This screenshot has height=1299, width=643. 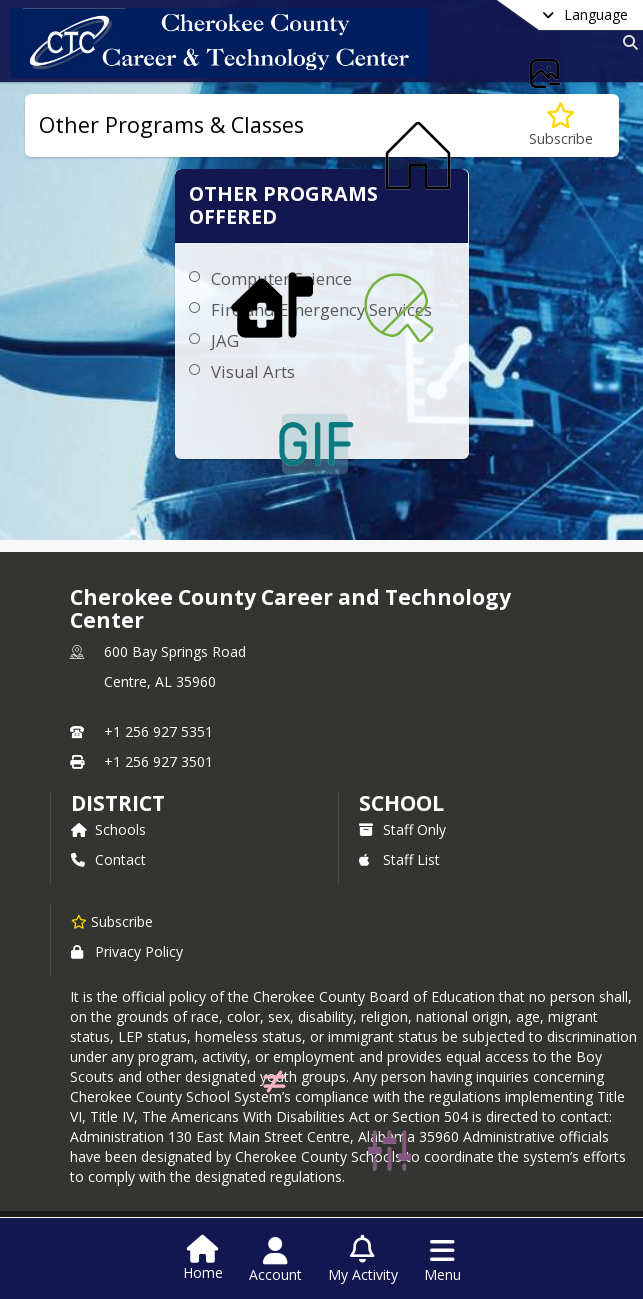 What do you see at coordinates (397, 306) in the screenshot?
I see `access ping pong or table tennis game` at bounding box center [397, 306].